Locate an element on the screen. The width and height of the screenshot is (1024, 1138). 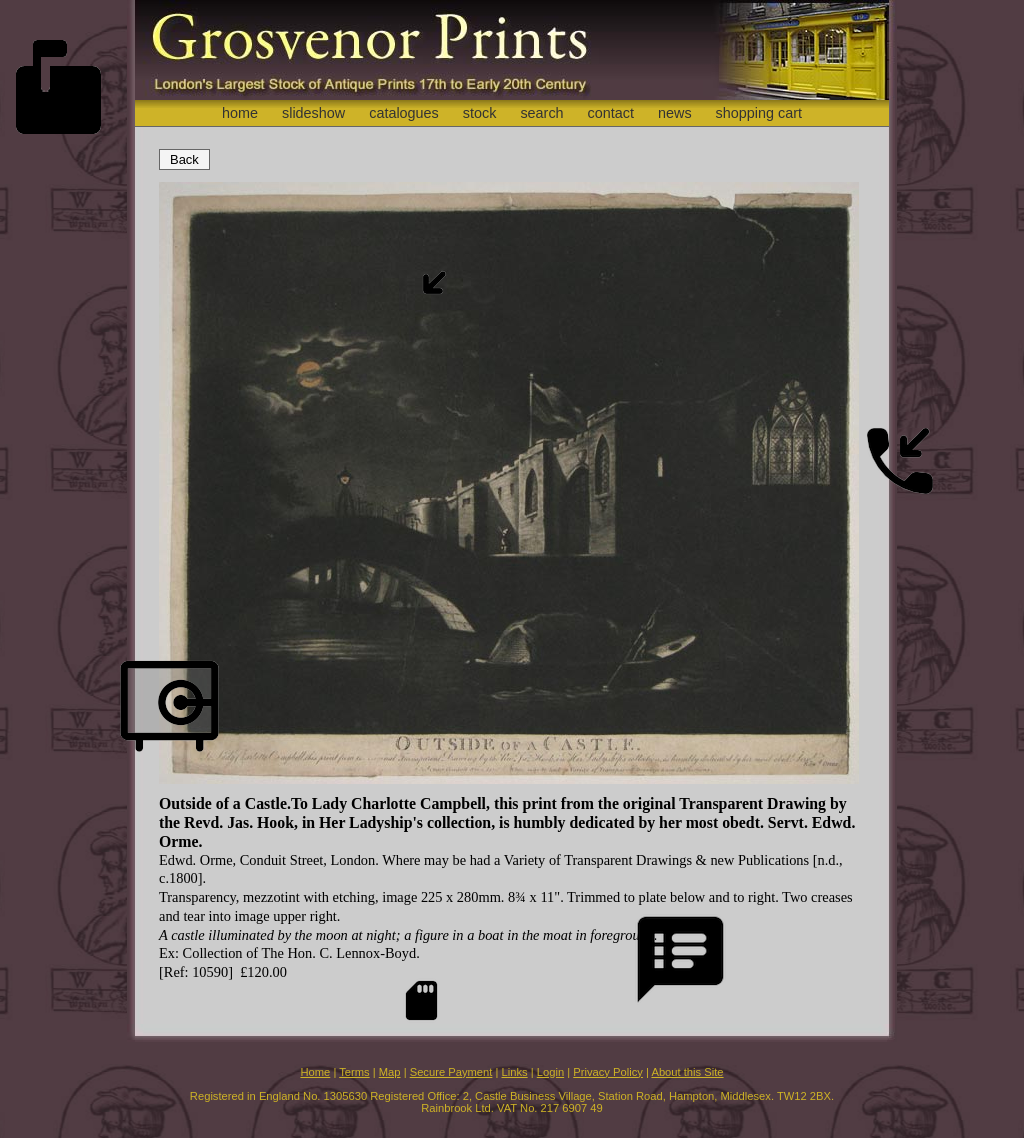
access external storage or sd card is located at coordinates (421, 1000).